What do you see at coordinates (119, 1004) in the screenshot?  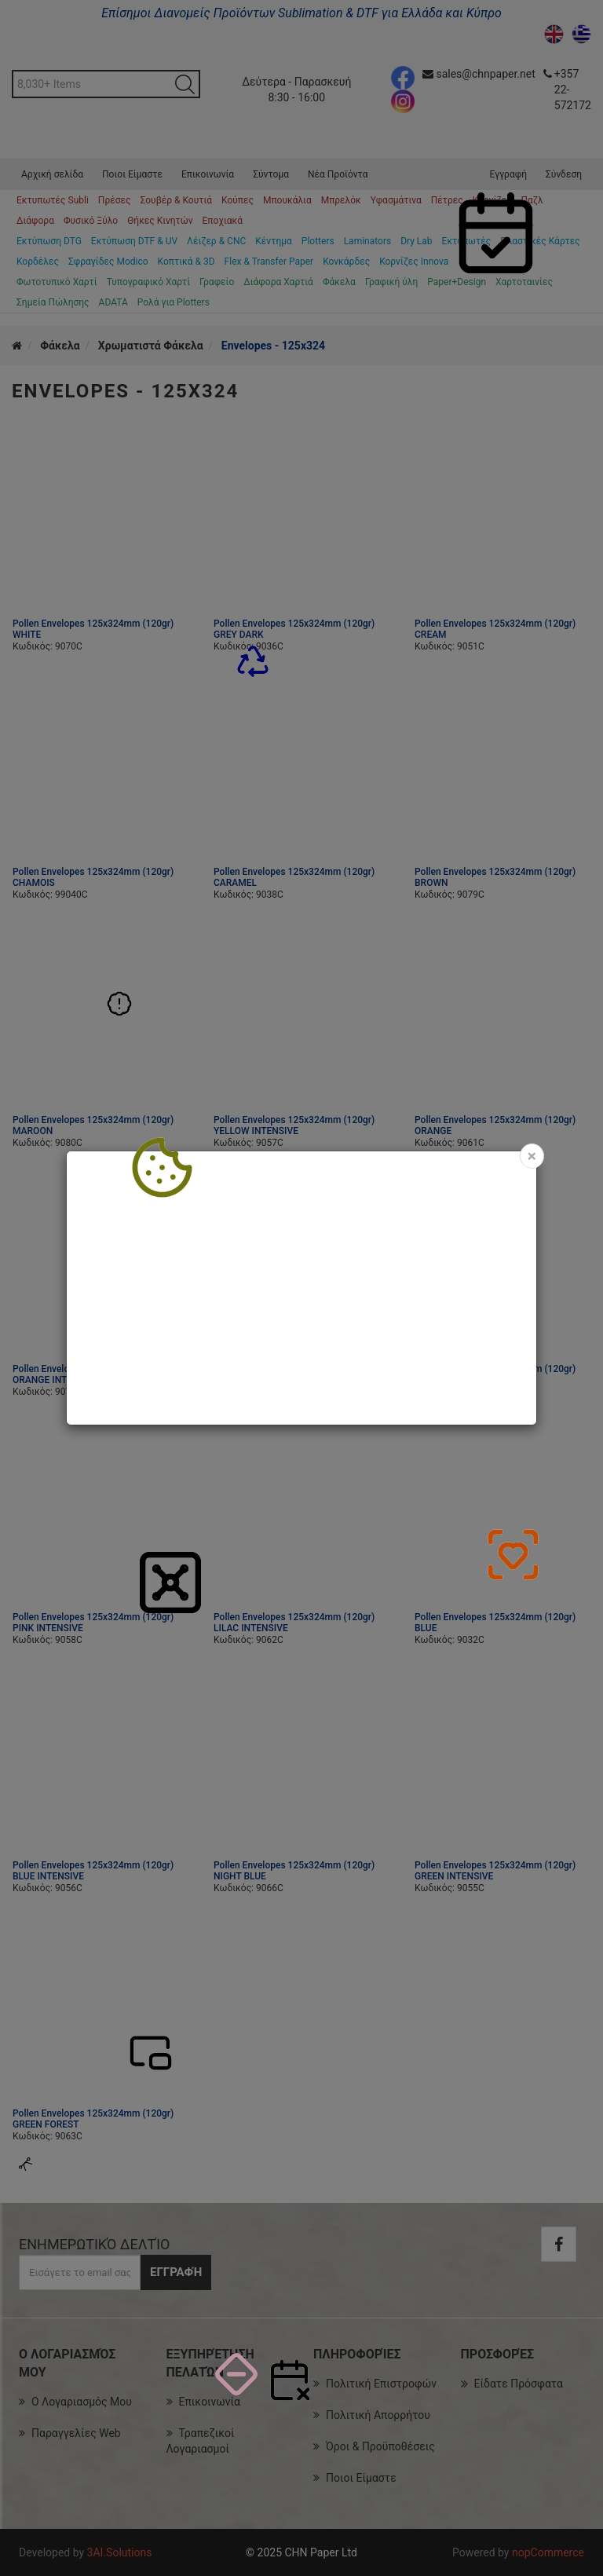 I see `indicates an alert or warning notification` at bounding box center [119, 1004].